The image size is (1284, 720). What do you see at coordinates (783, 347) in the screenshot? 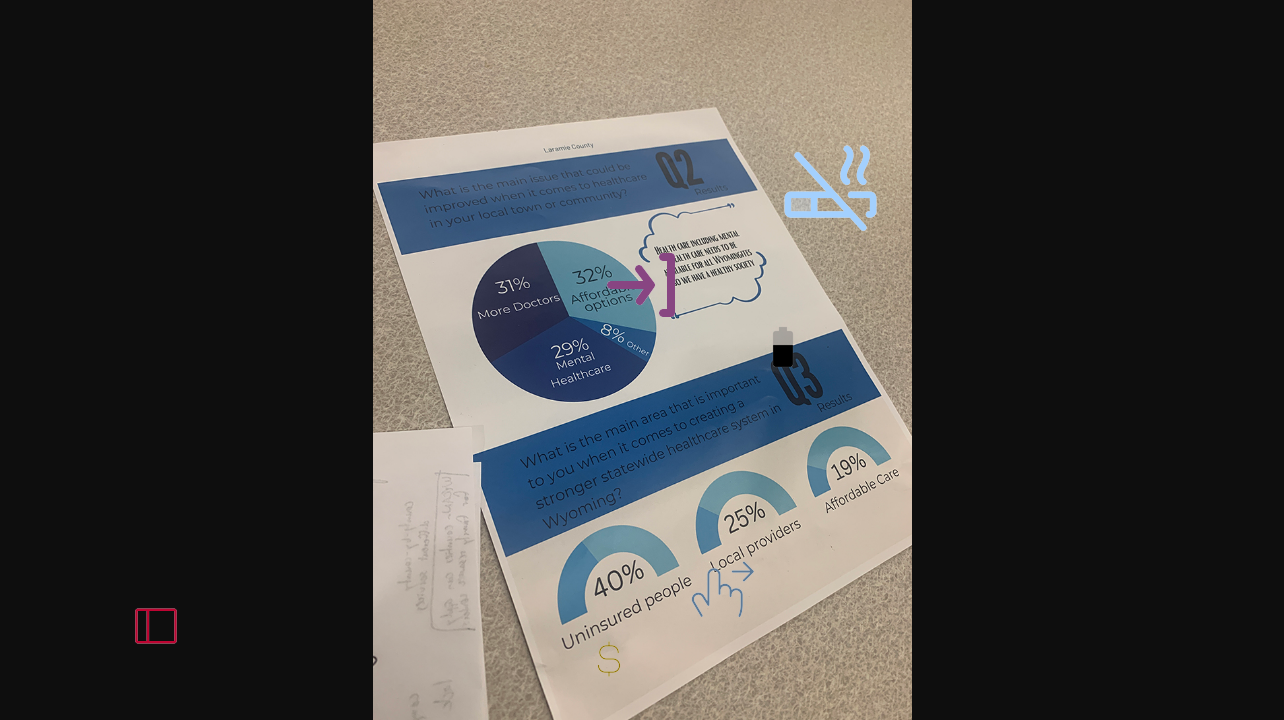
I see `indicates battery level at approximately 60%` at bounding box center [783, 347].